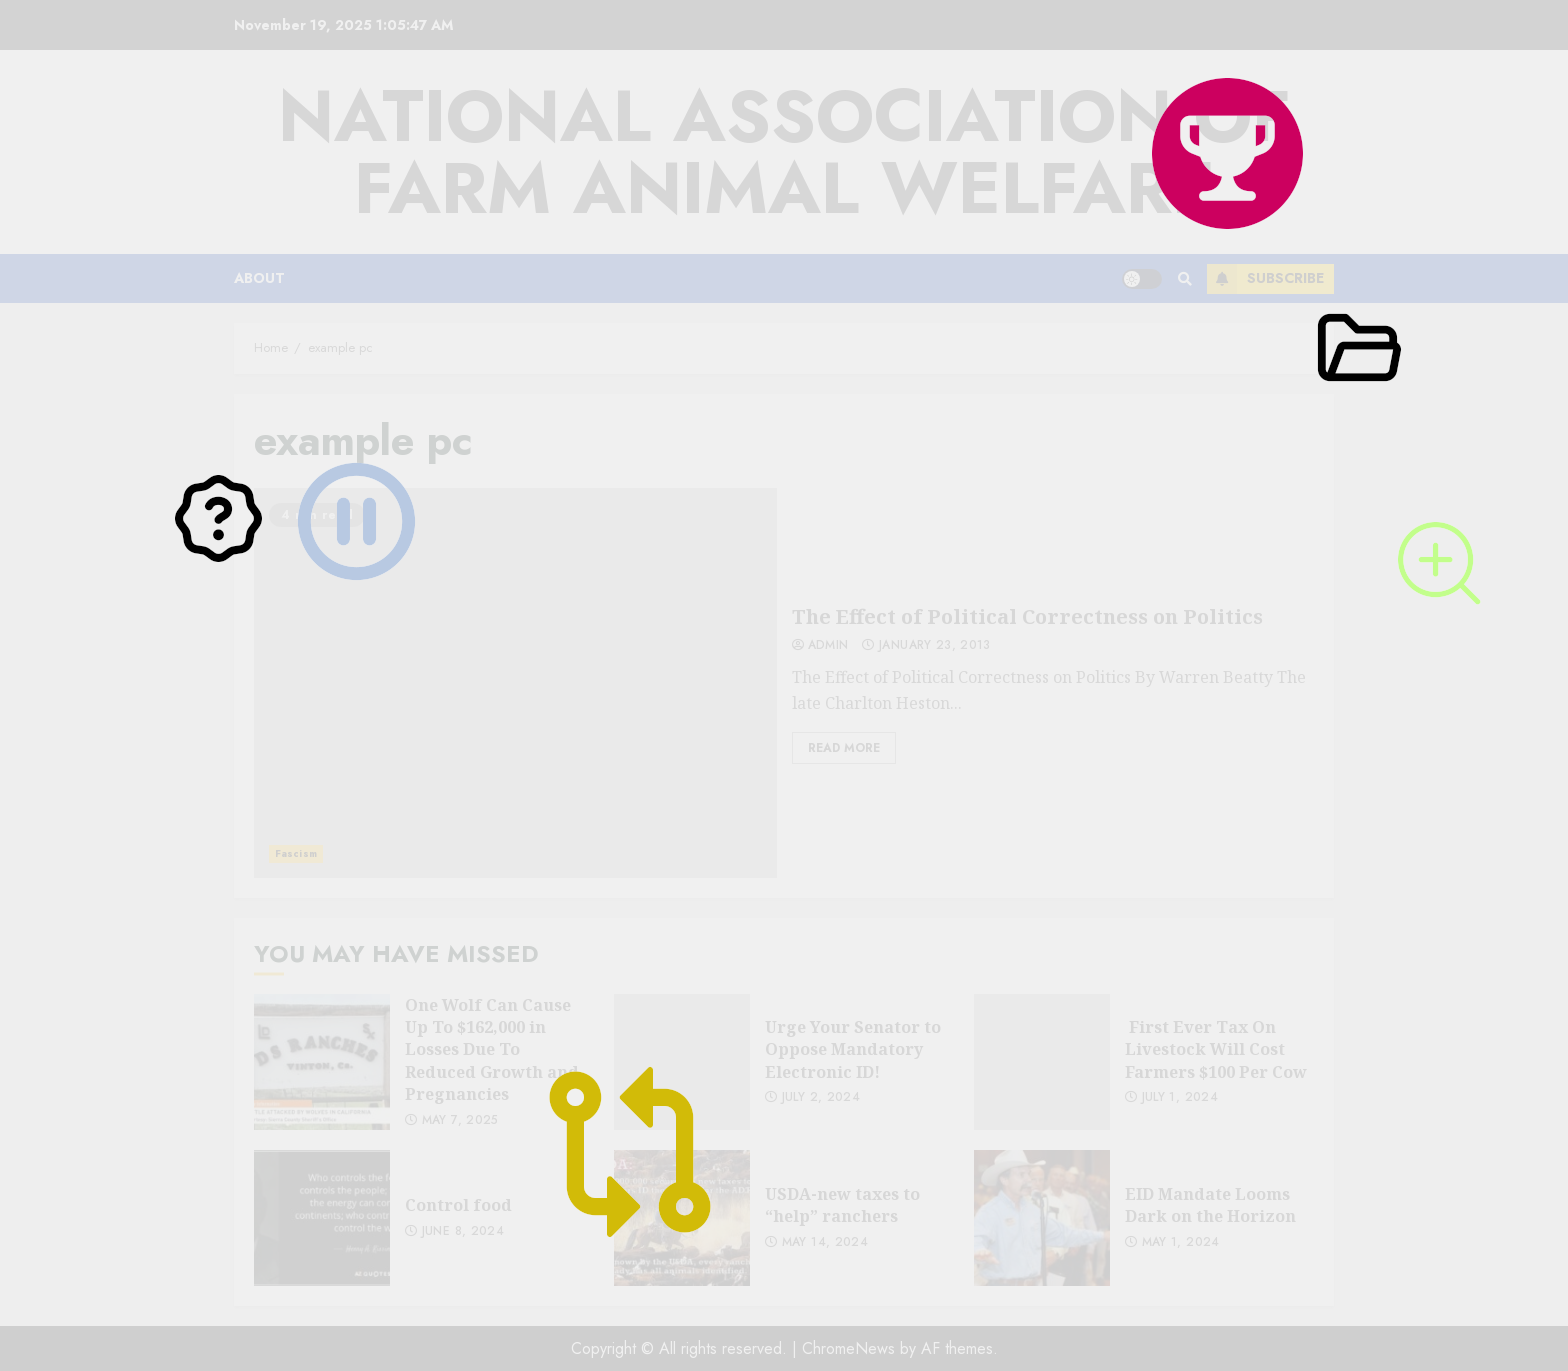  Describe the element at coordinates (630, 1152) in the screenshot. I see `compare branches or commits in a repository` at that location.